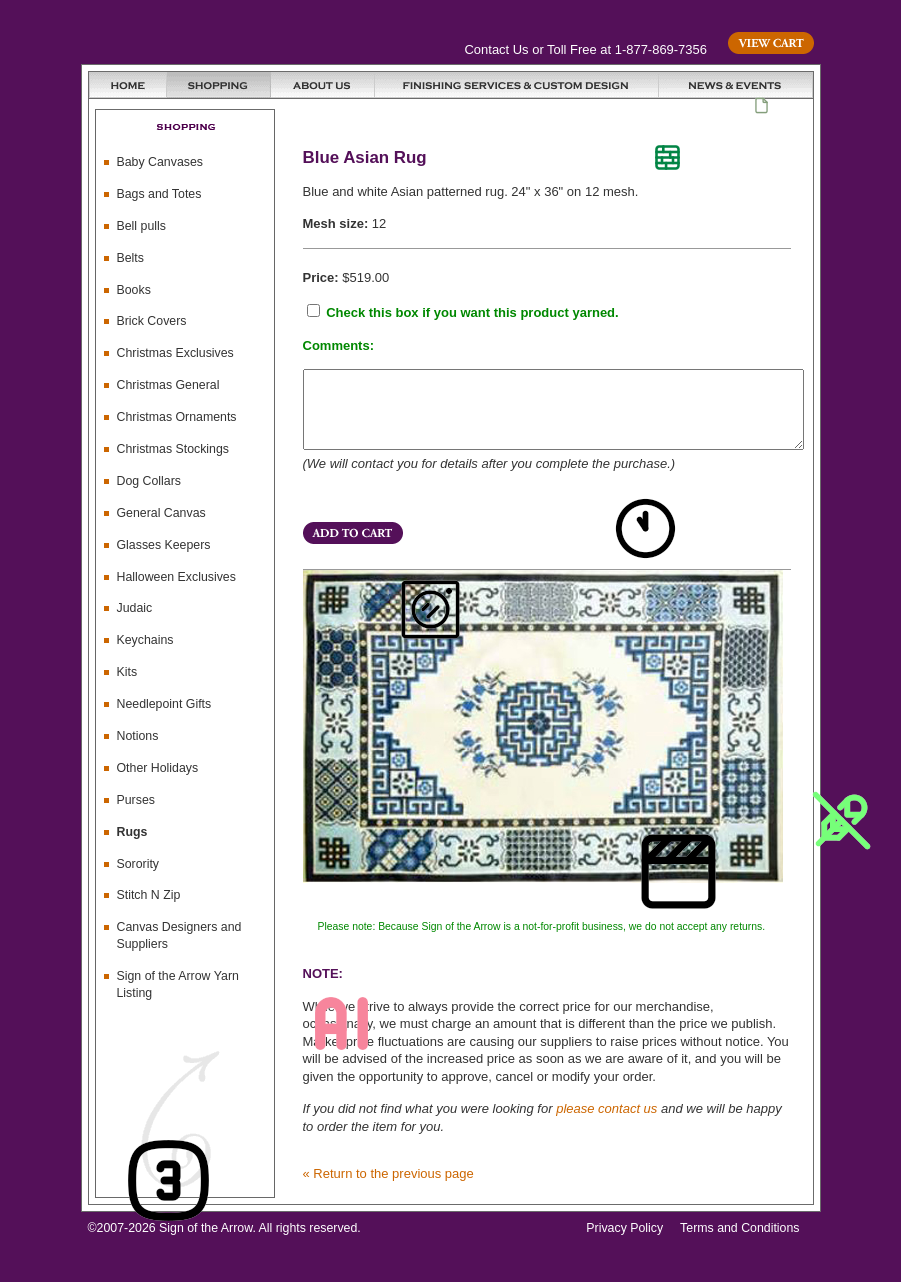 The height and width of the screenshot is (1282, 901). I want to click on view or open a file, so click(761, 105).